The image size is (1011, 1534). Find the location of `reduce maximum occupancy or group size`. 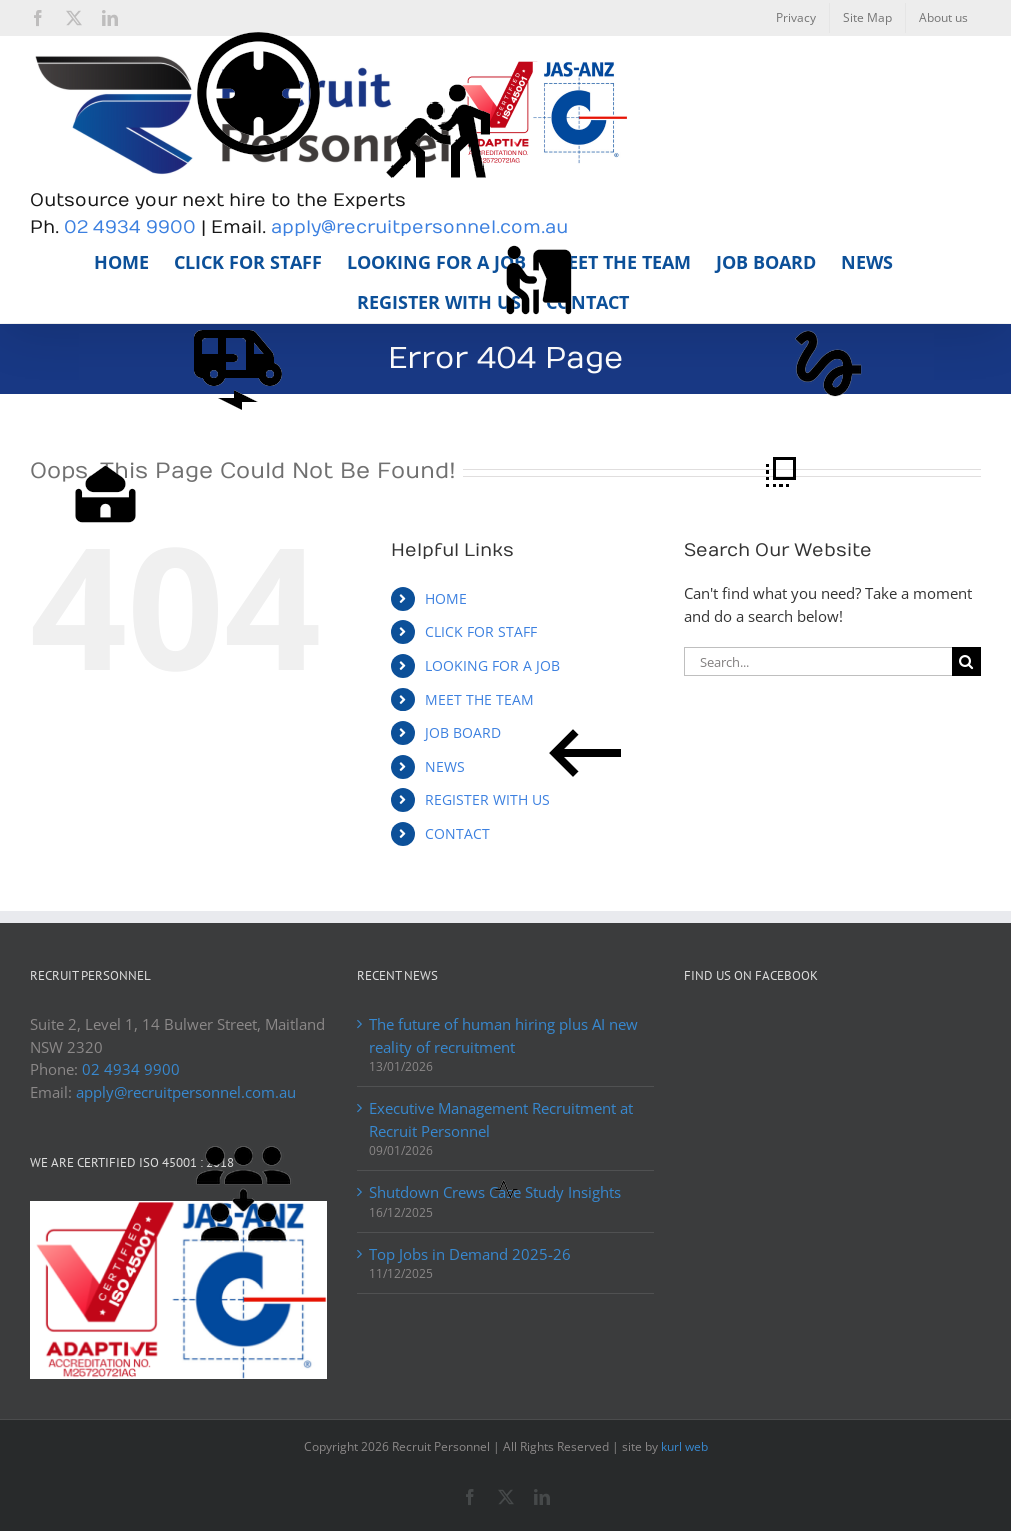

reduce maximum occupancy or group size is located at coordinates (243, 1193).